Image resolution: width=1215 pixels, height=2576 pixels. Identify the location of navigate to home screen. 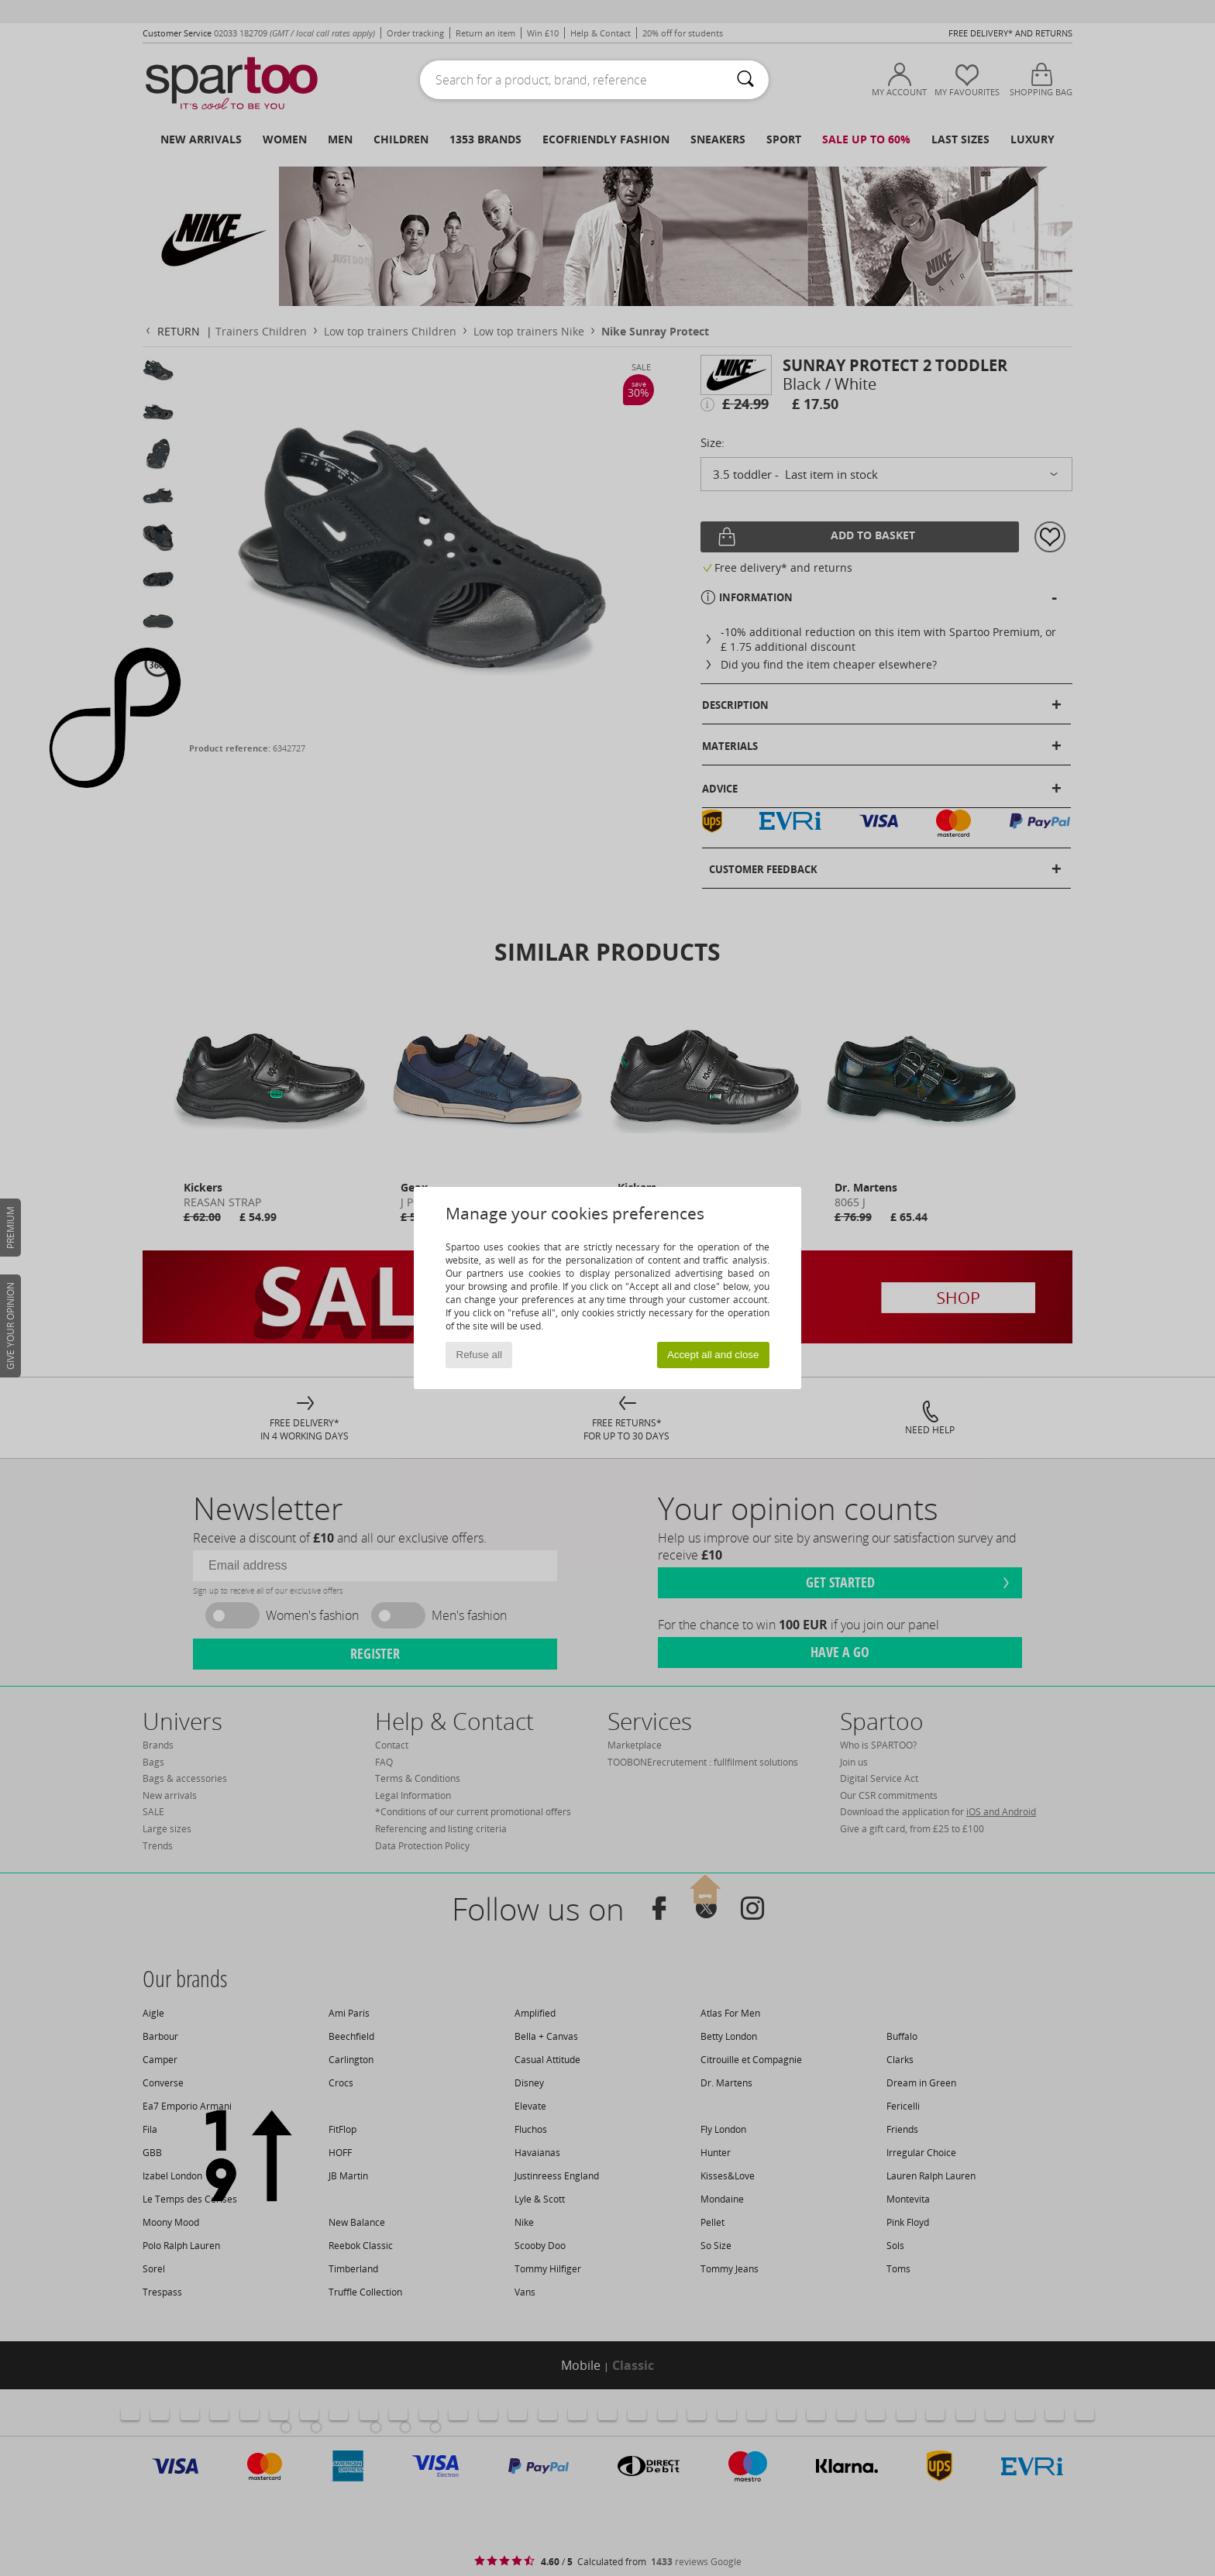
(705, 1890).